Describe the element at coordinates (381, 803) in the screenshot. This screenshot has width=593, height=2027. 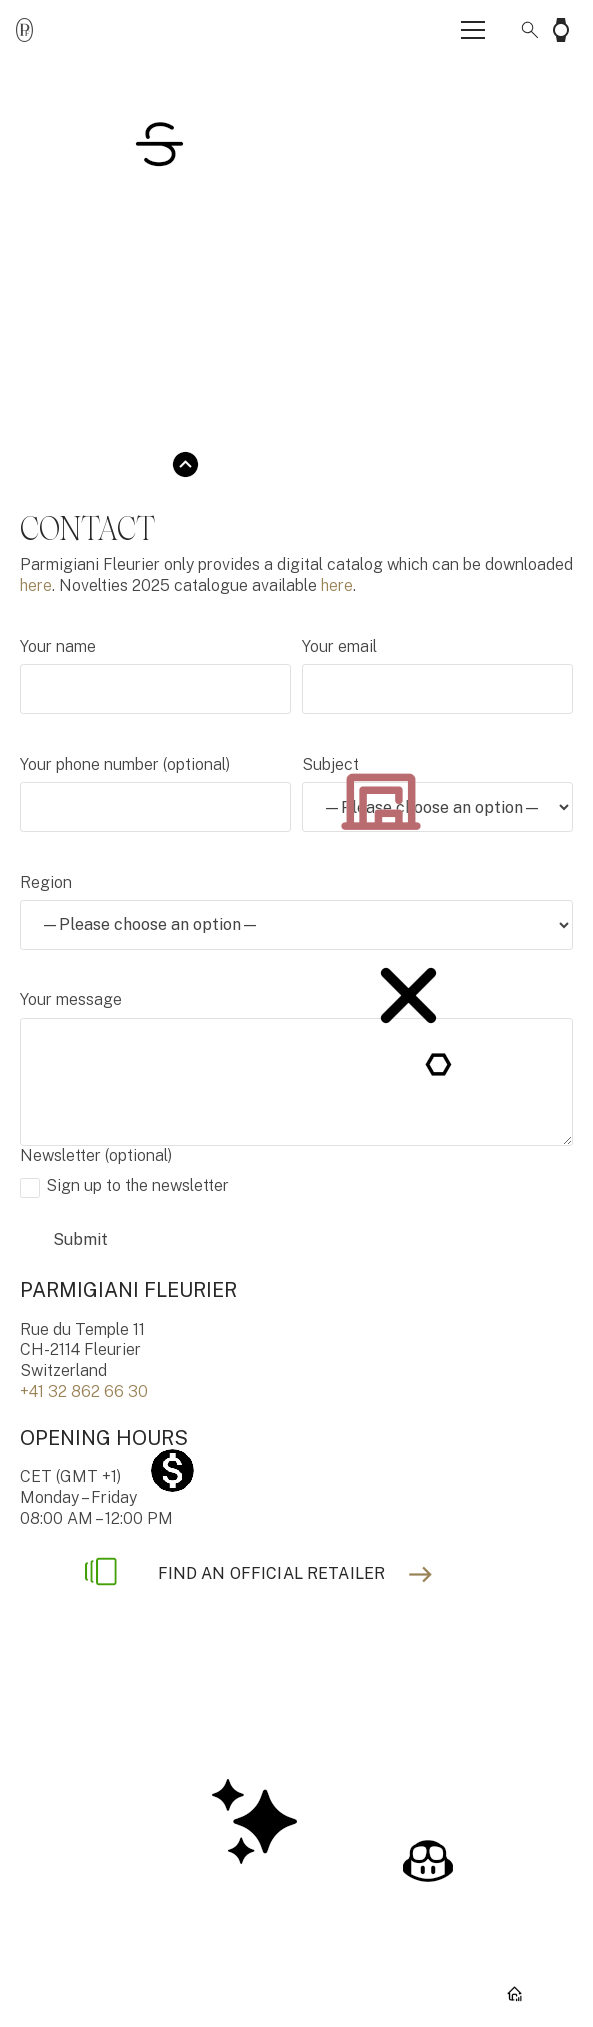
I see `open whiteboard or presentation mode` at that location.